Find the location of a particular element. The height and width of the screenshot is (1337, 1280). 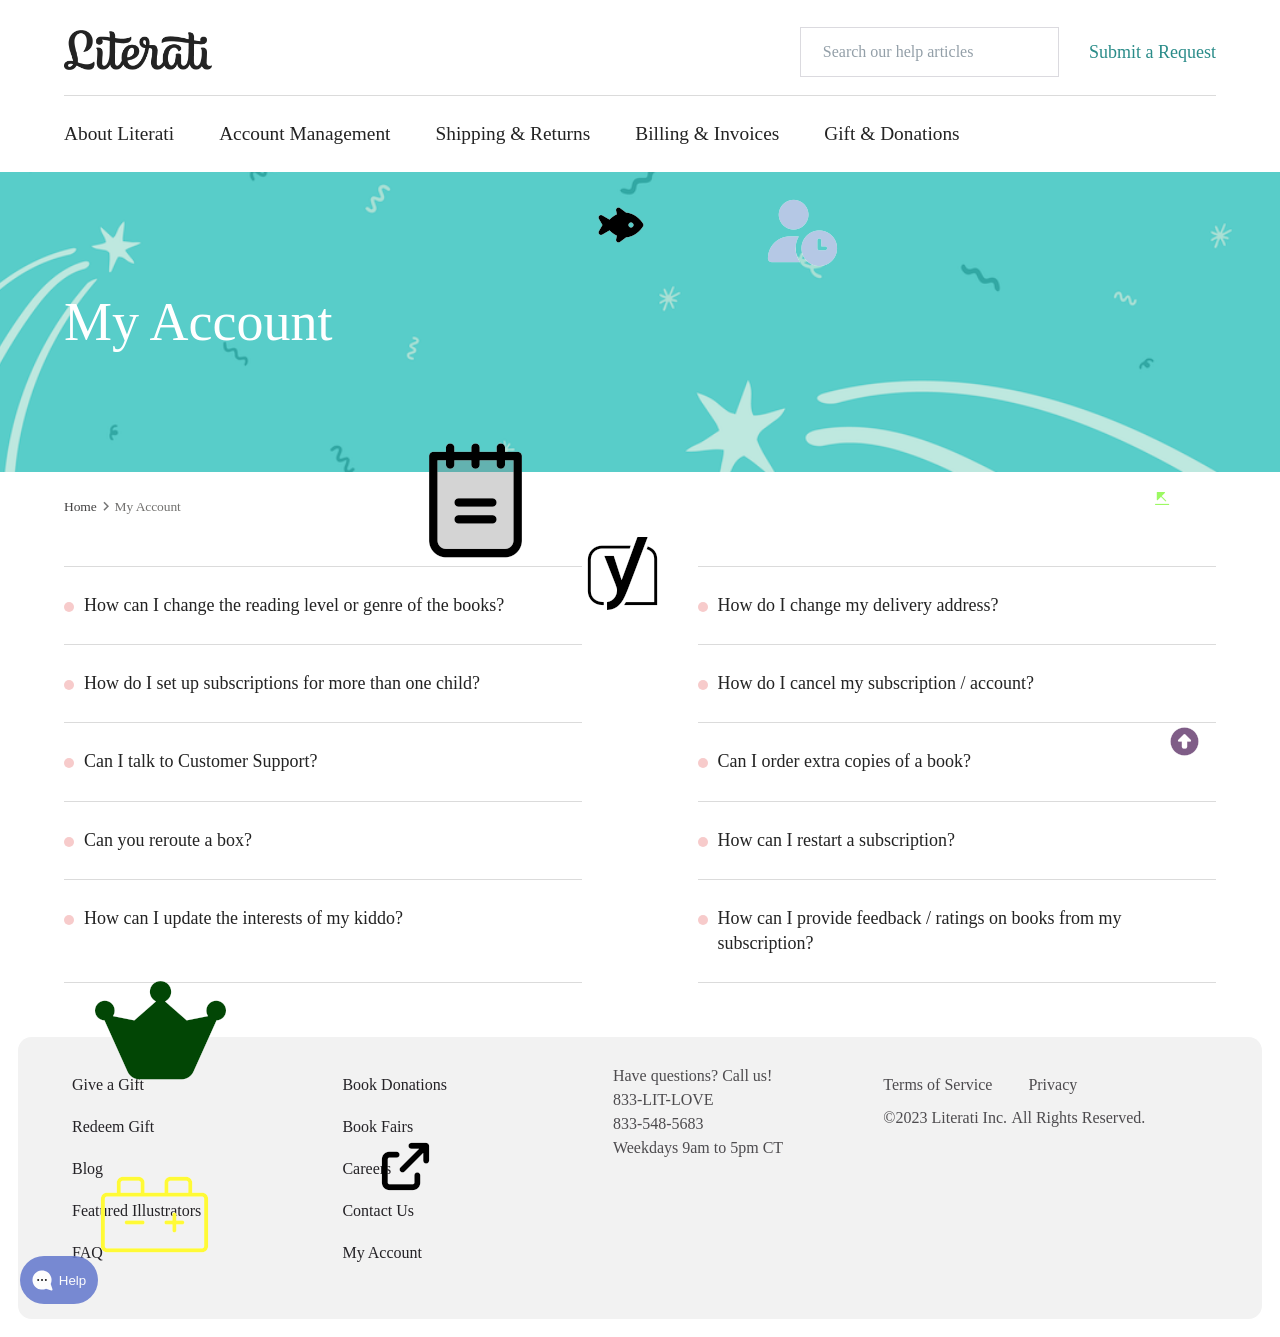

navigate to the top-left or beginning of content is located at coordinates (1161, 498).